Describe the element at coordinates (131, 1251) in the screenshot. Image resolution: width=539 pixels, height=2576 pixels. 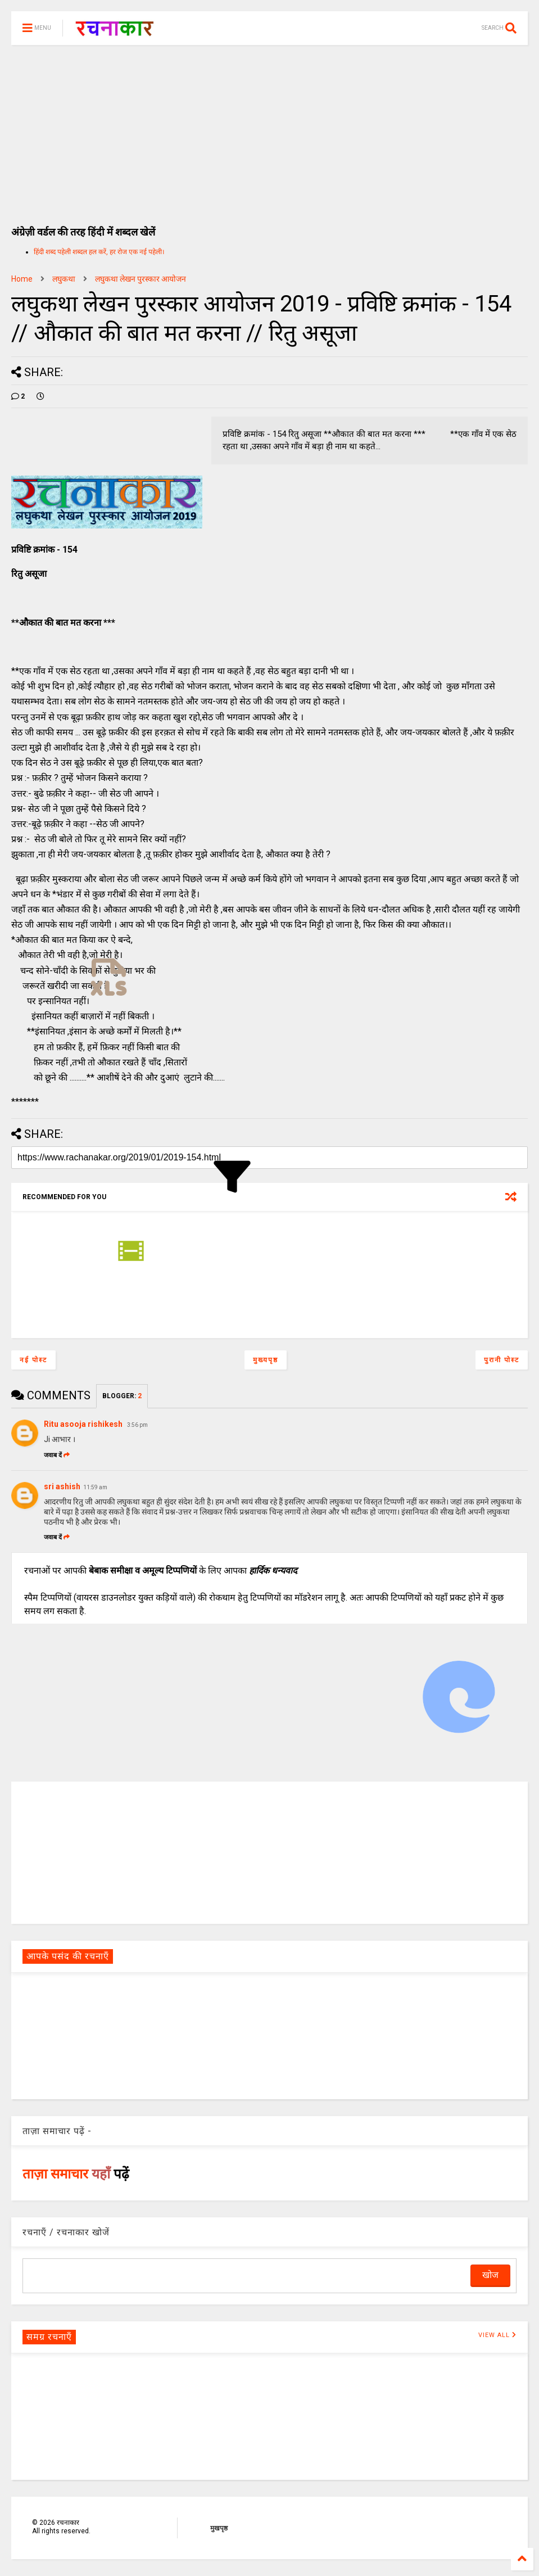
I see `access video or film content` at that location.